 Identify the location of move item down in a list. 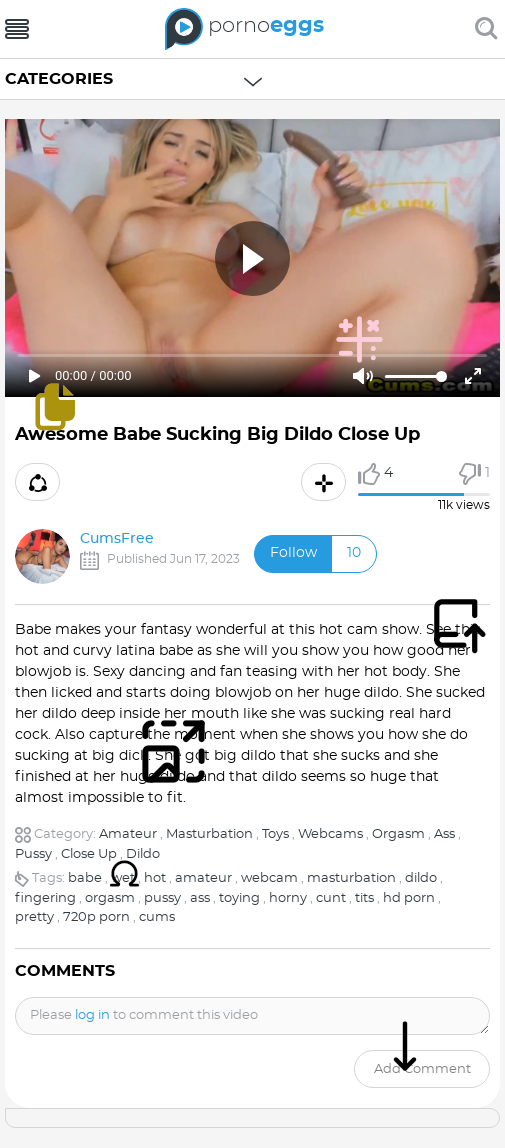
(405, 1046).